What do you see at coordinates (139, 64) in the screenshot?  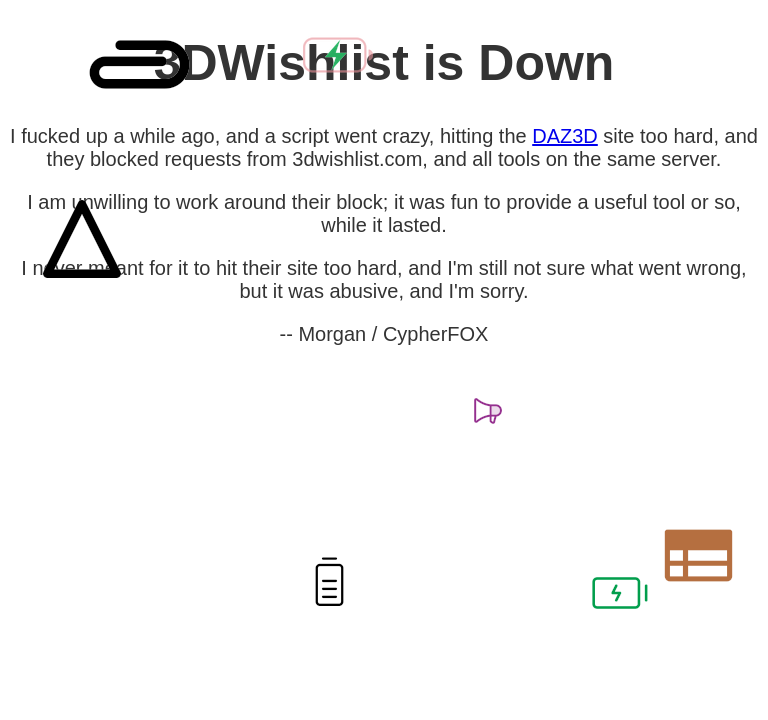 I see `attach a file to your message` at bounding box center [139, 64].